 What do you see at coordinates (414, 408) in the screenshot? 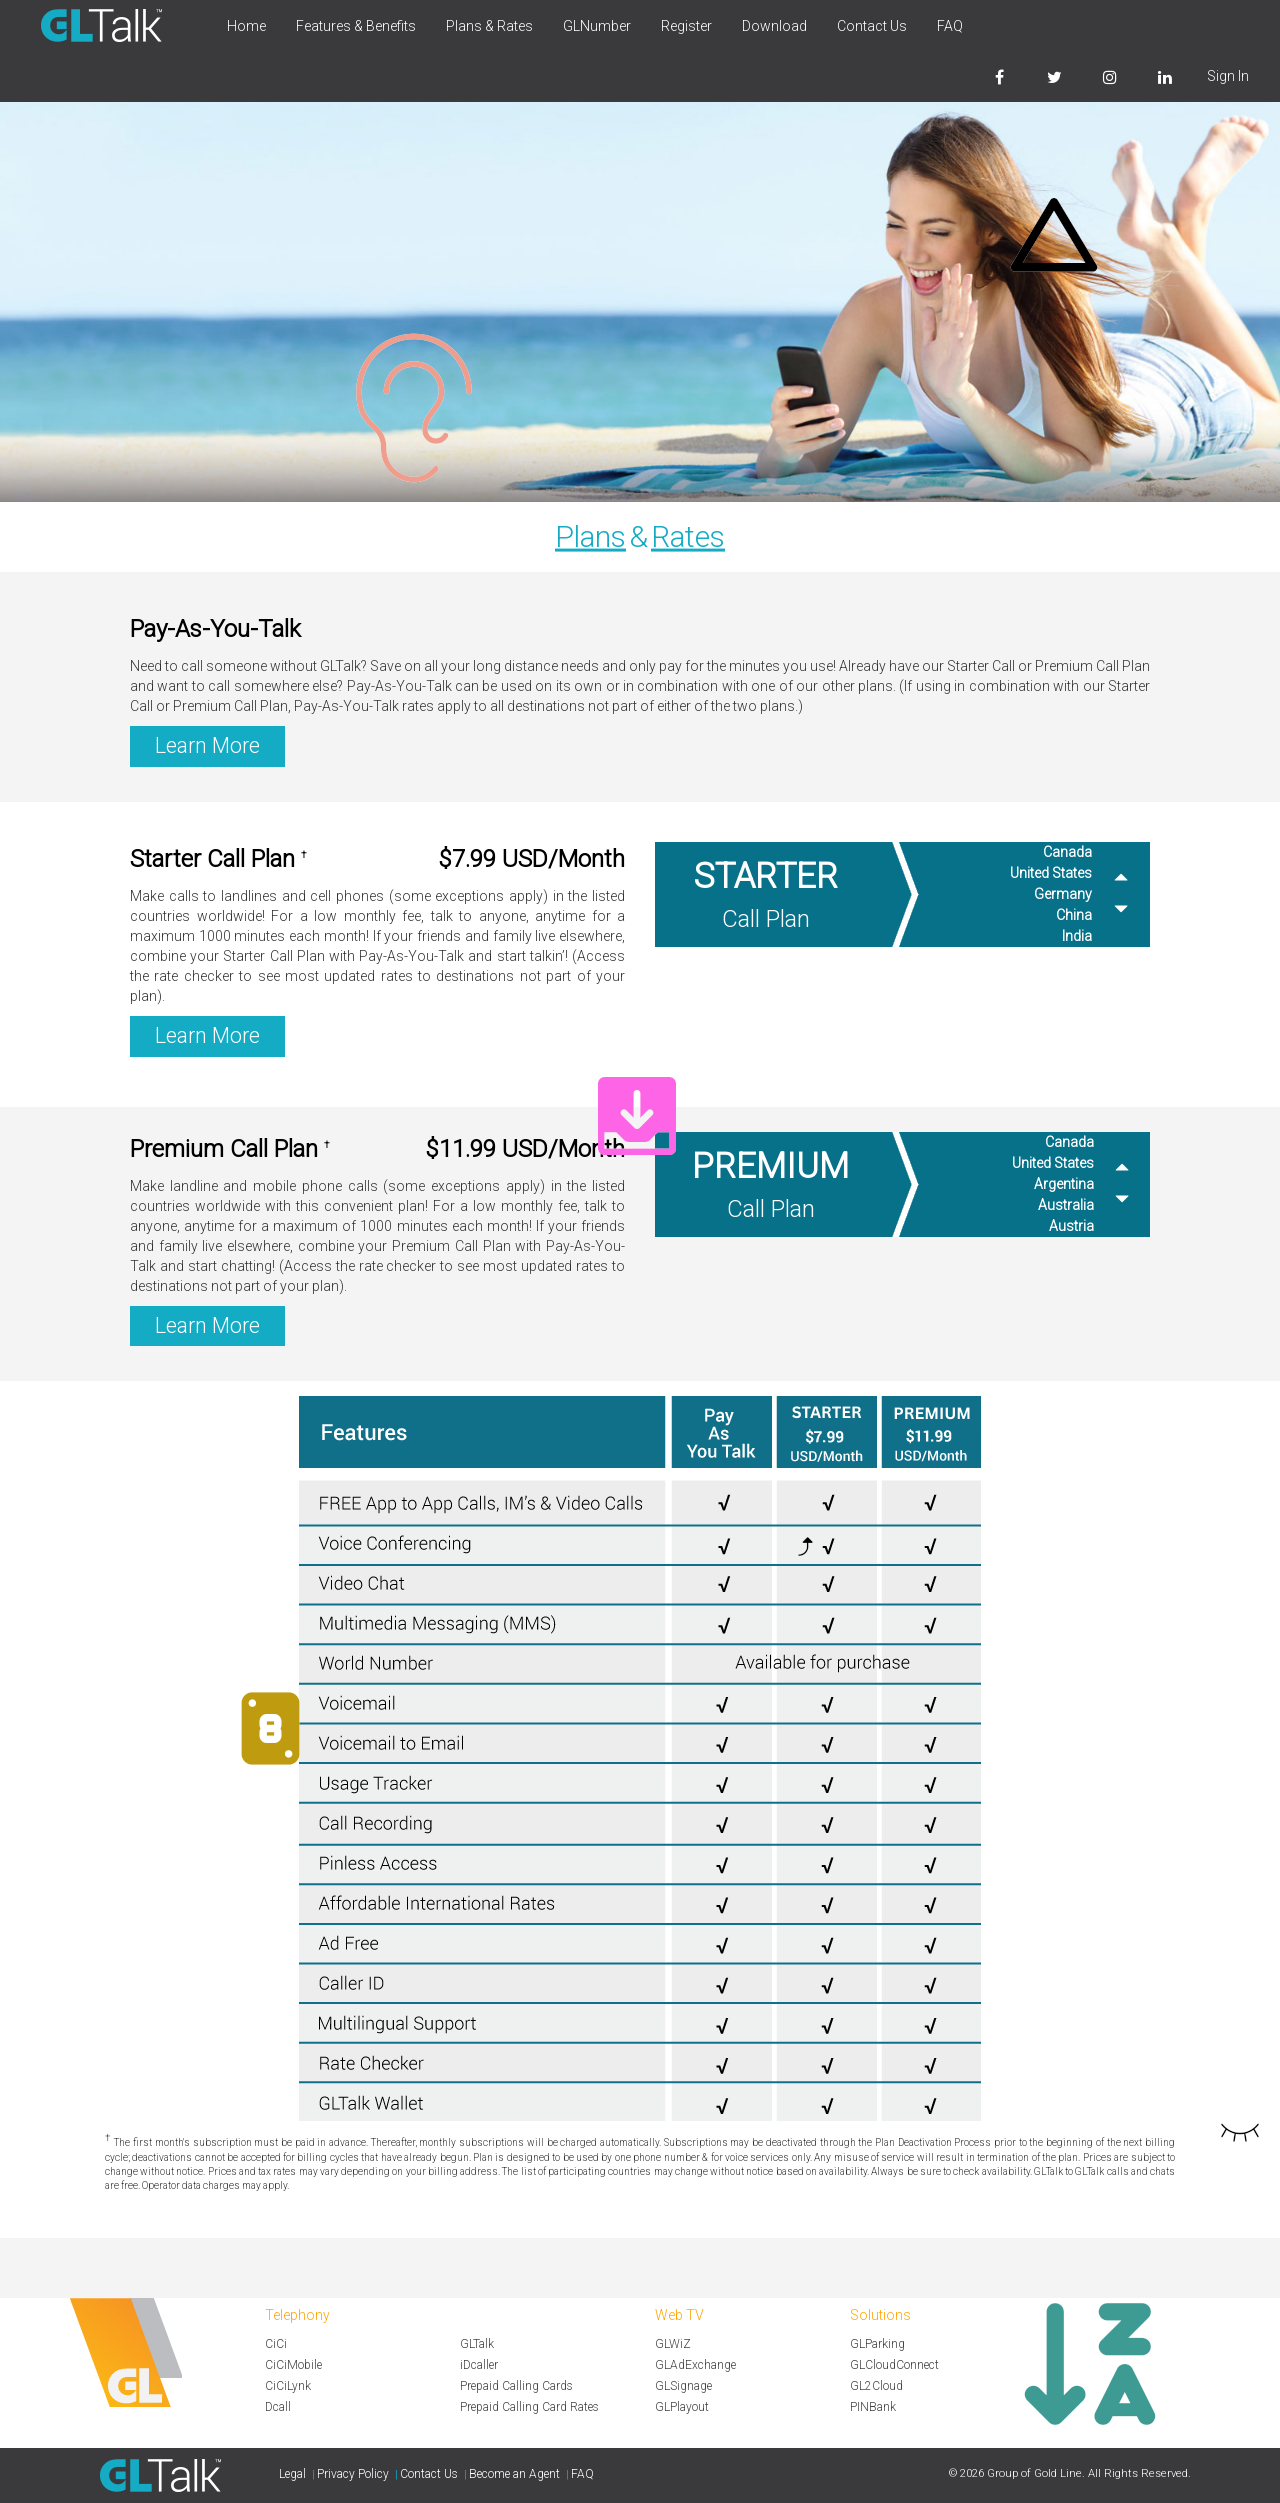
I see `access audio or sound settings` at bounding box center [414, 408].